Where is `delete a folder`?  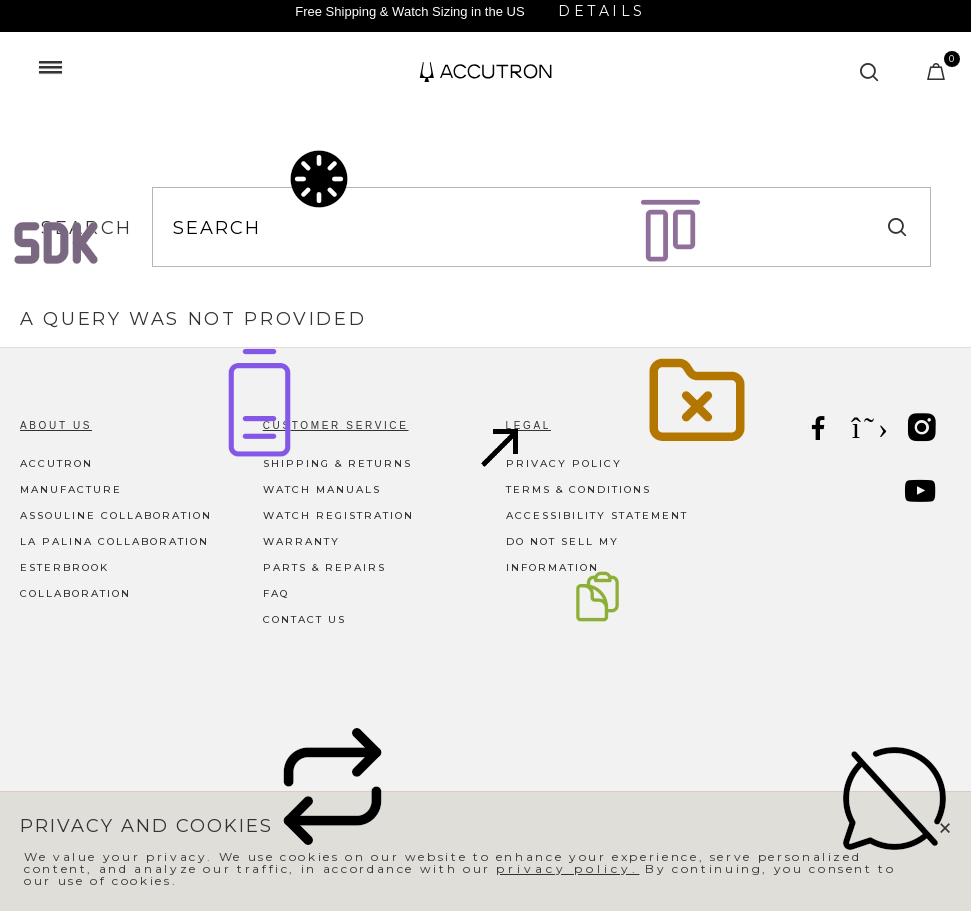 delete a folder is located at coordinates (697, 402).